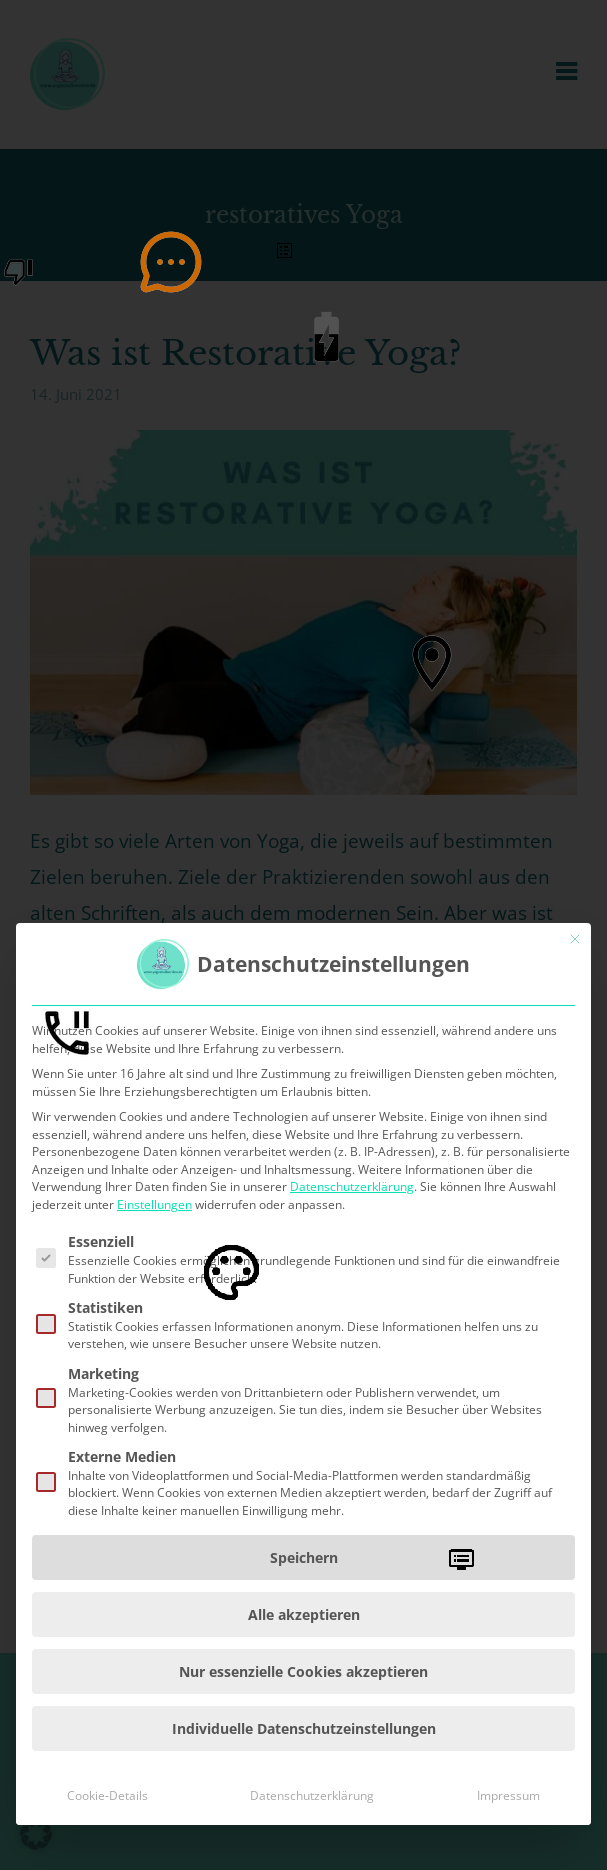  What do you see at coordinates (461, 1559) in the screenshot?
I see `access DVR or recorded content` at bounding box center [461, 1559].